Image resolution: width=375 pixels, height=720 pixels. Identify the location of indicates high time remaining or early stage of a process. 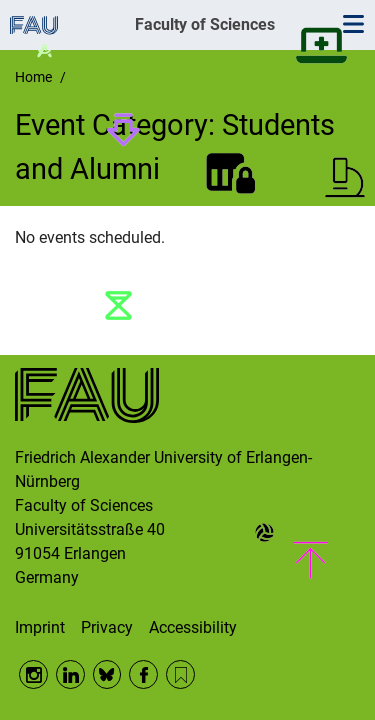
(118, 305).